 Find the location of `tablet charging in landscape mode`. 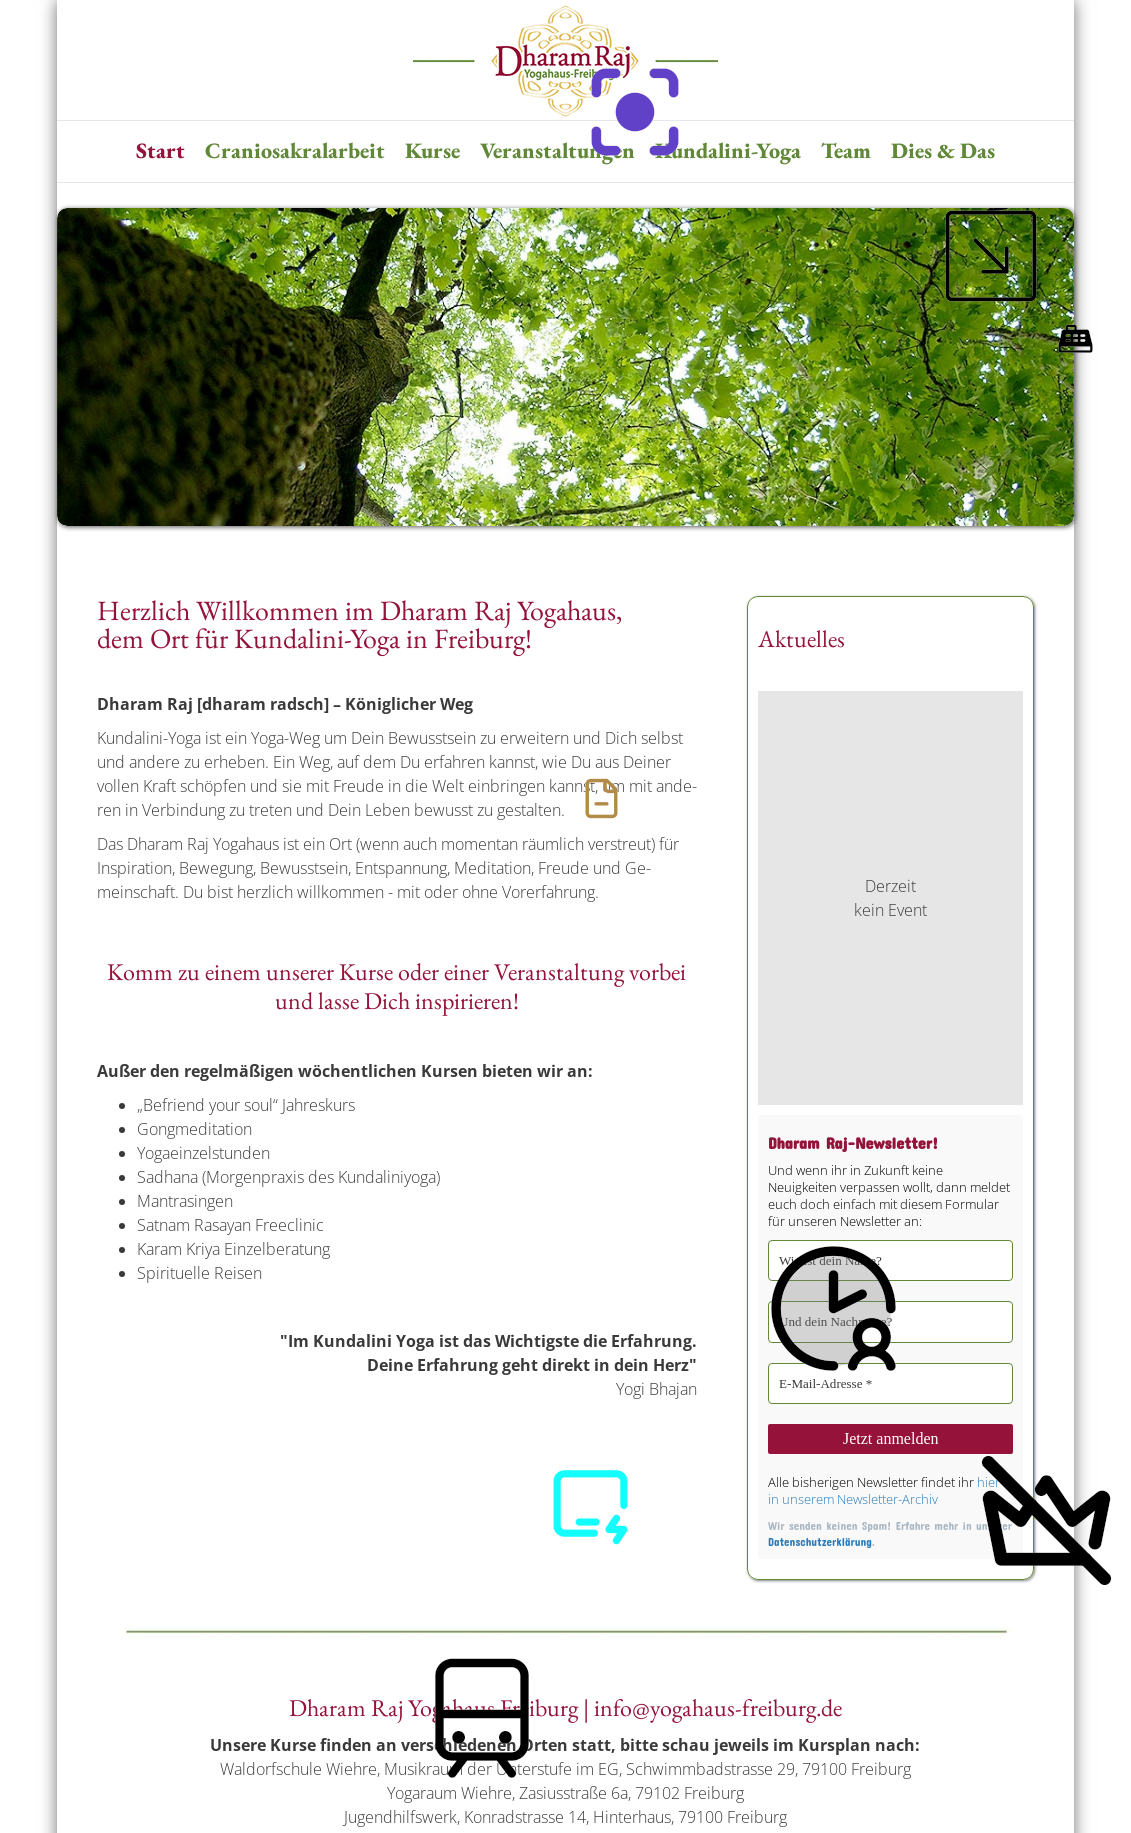

tablet charging in landscape mode is located at coordinates (590, 1503).